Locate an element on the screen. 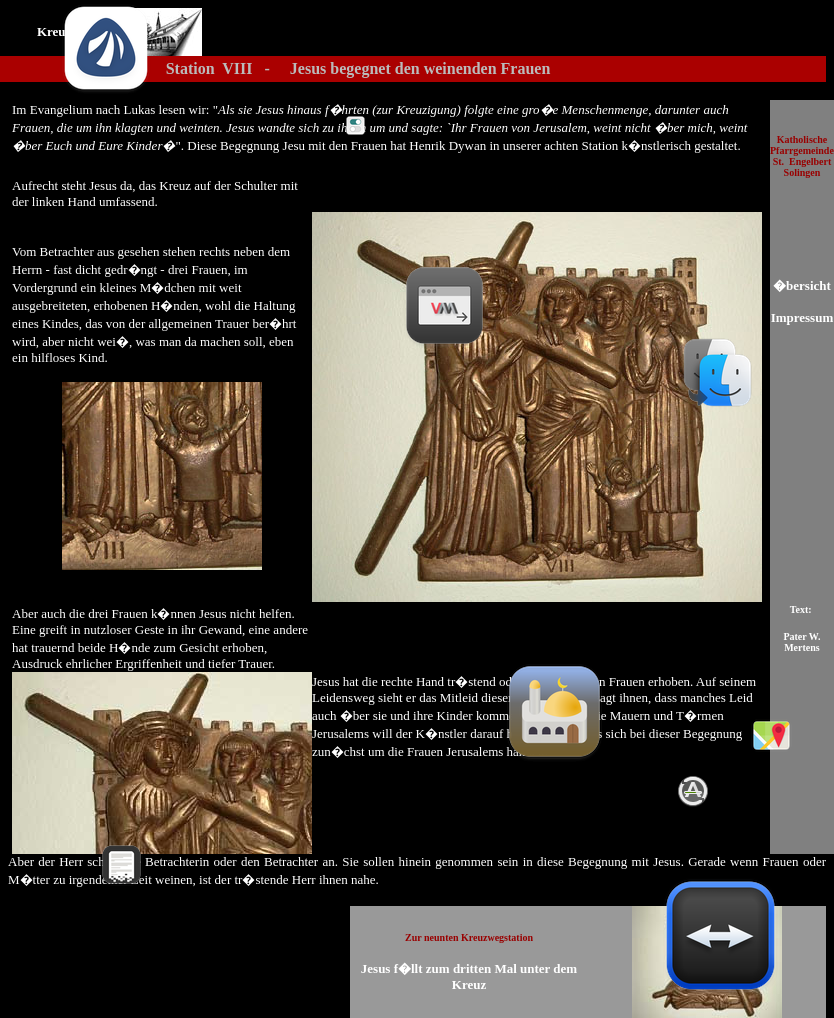 The image size is (834, 1018). open the vaktisalah islamic prayer times app is located at coordinates (554, 711).